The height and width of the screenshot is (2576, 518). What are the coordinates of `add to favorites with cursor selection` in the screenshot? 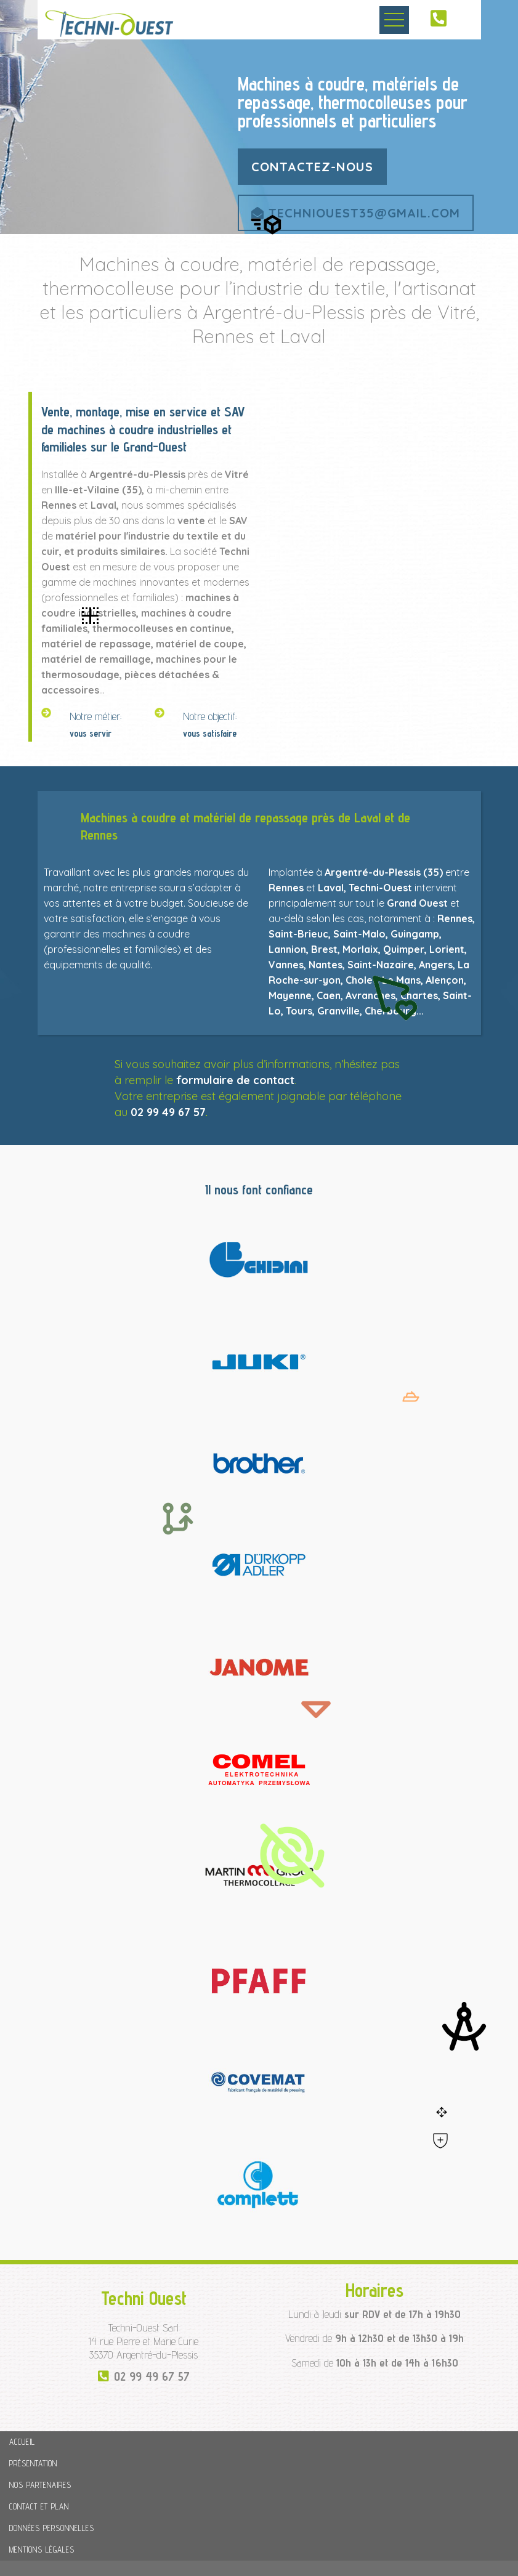 It's located at (392, 995).